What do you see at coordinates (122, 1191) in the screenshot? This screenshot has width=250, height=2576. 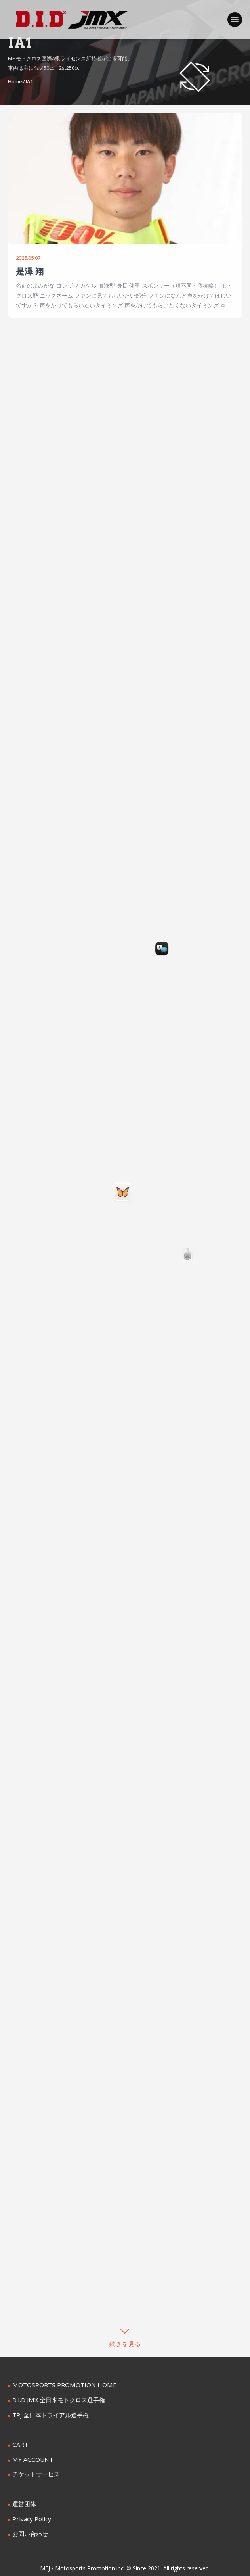 I see `open freemind mind-mapping application` at bounding box center [122, 1191].